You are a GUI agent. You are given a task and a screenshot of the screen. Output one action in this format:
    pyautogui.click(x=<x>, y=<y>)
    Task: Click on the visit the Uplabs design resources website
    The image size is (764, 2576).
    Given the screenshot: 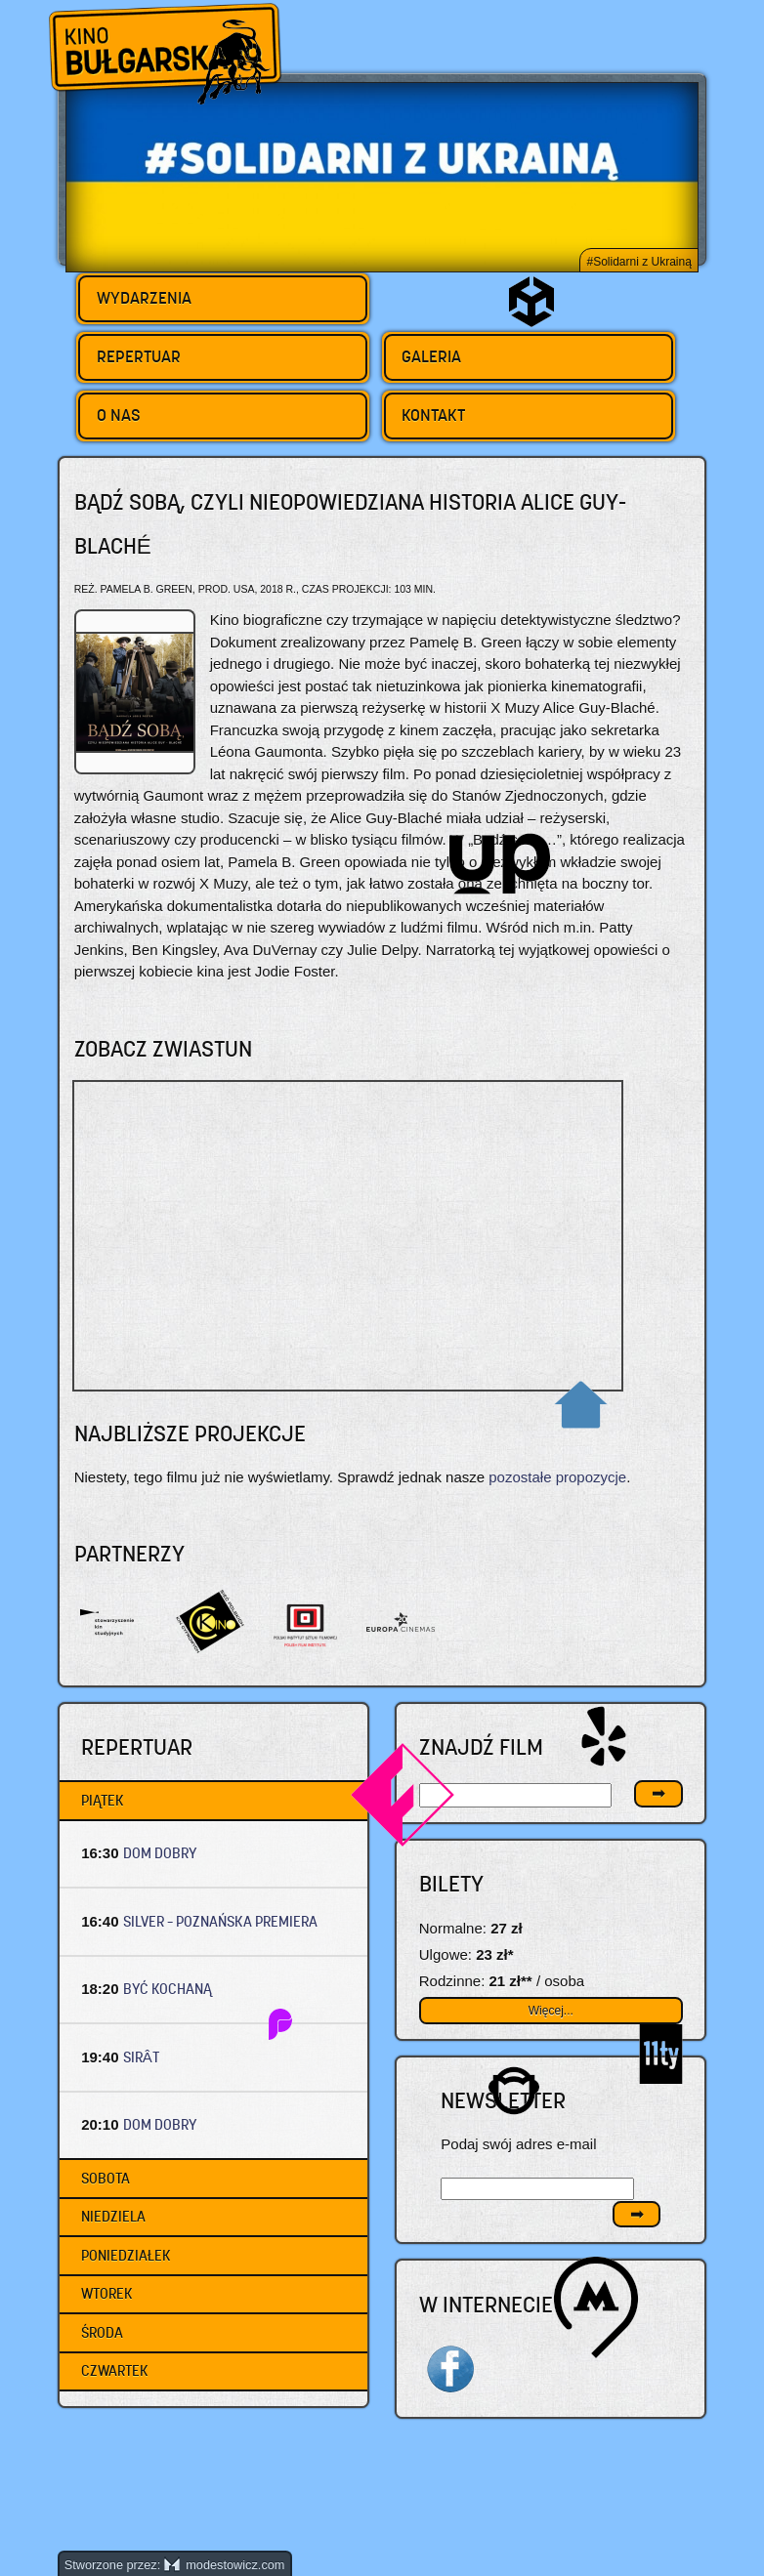 What is the action you would take?
    pyautogui.click(x=499, y=863)
    